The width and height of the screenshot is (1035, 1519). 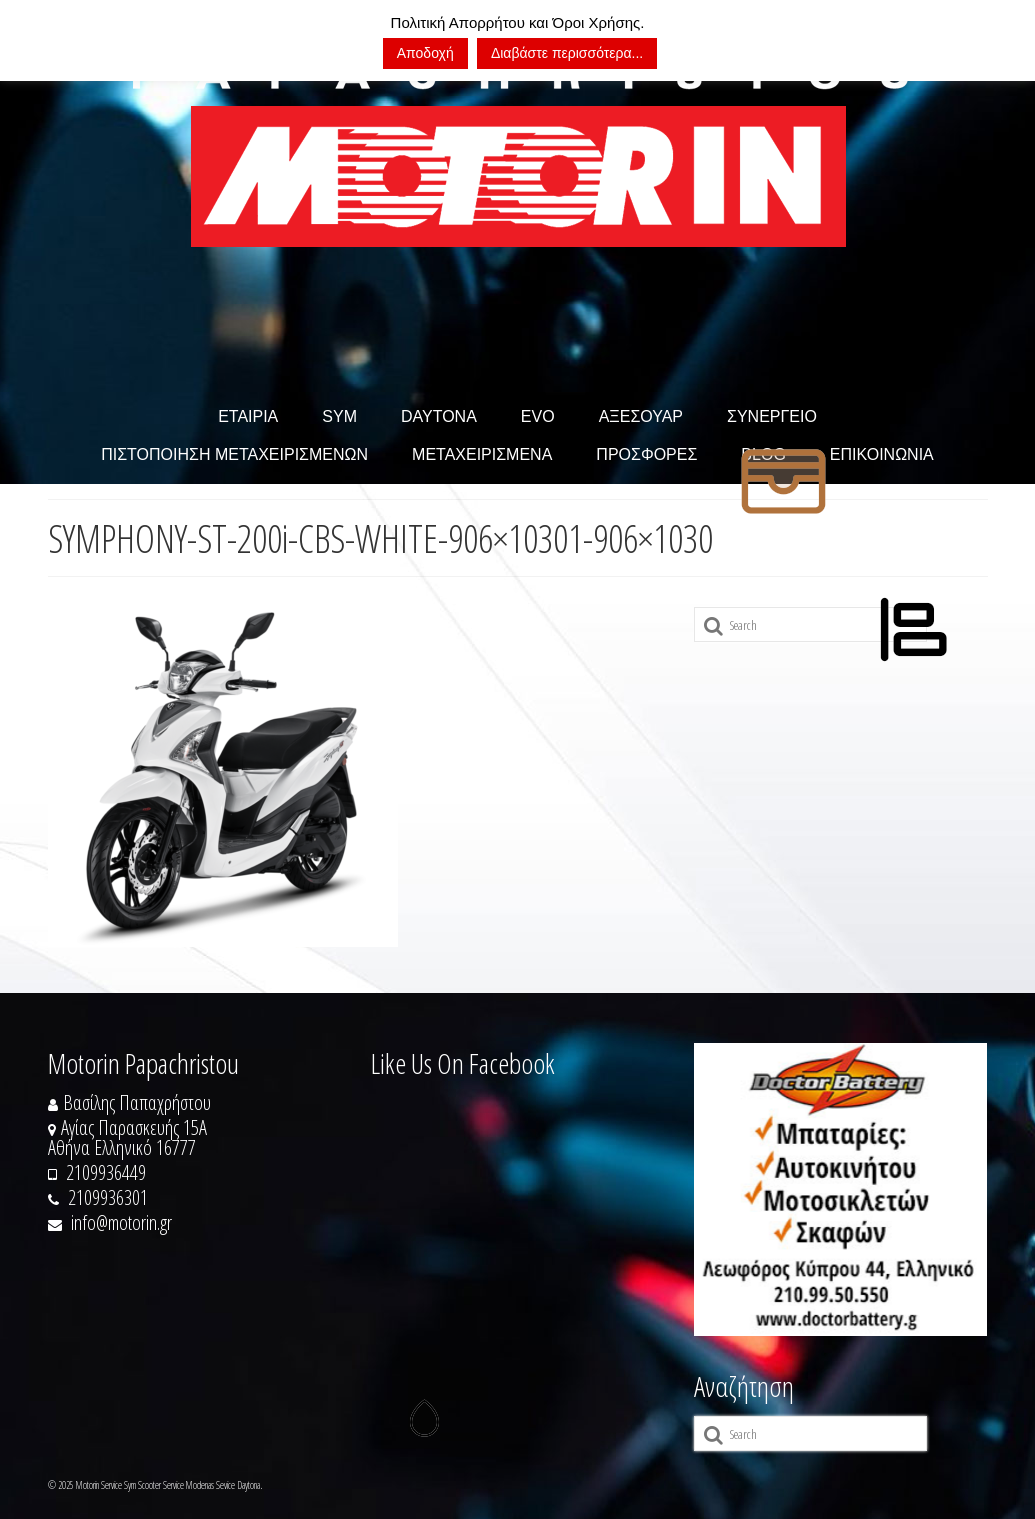 What do you see at coordinates (783, 481) in the screenshot?
I see `access your wallet or saved payment methods` at bounding box center [783, 481].